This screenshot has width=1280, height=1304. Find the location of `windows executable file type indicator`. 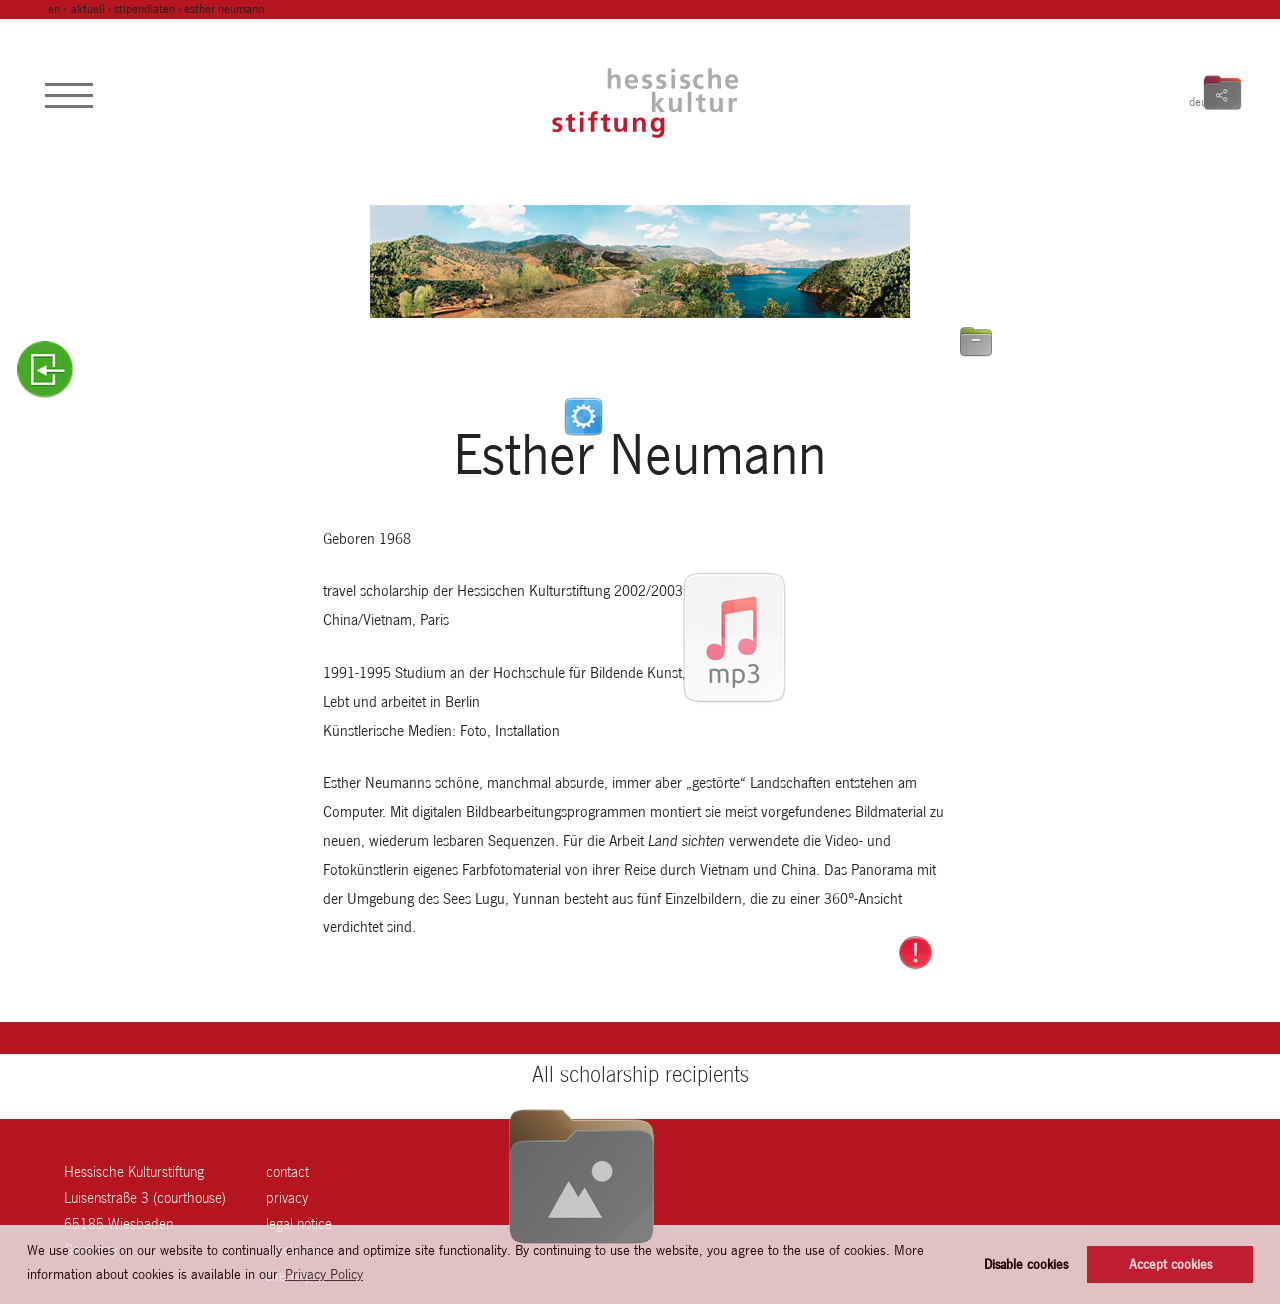

windows executable file type indicator is located at coordinates (583, 416).